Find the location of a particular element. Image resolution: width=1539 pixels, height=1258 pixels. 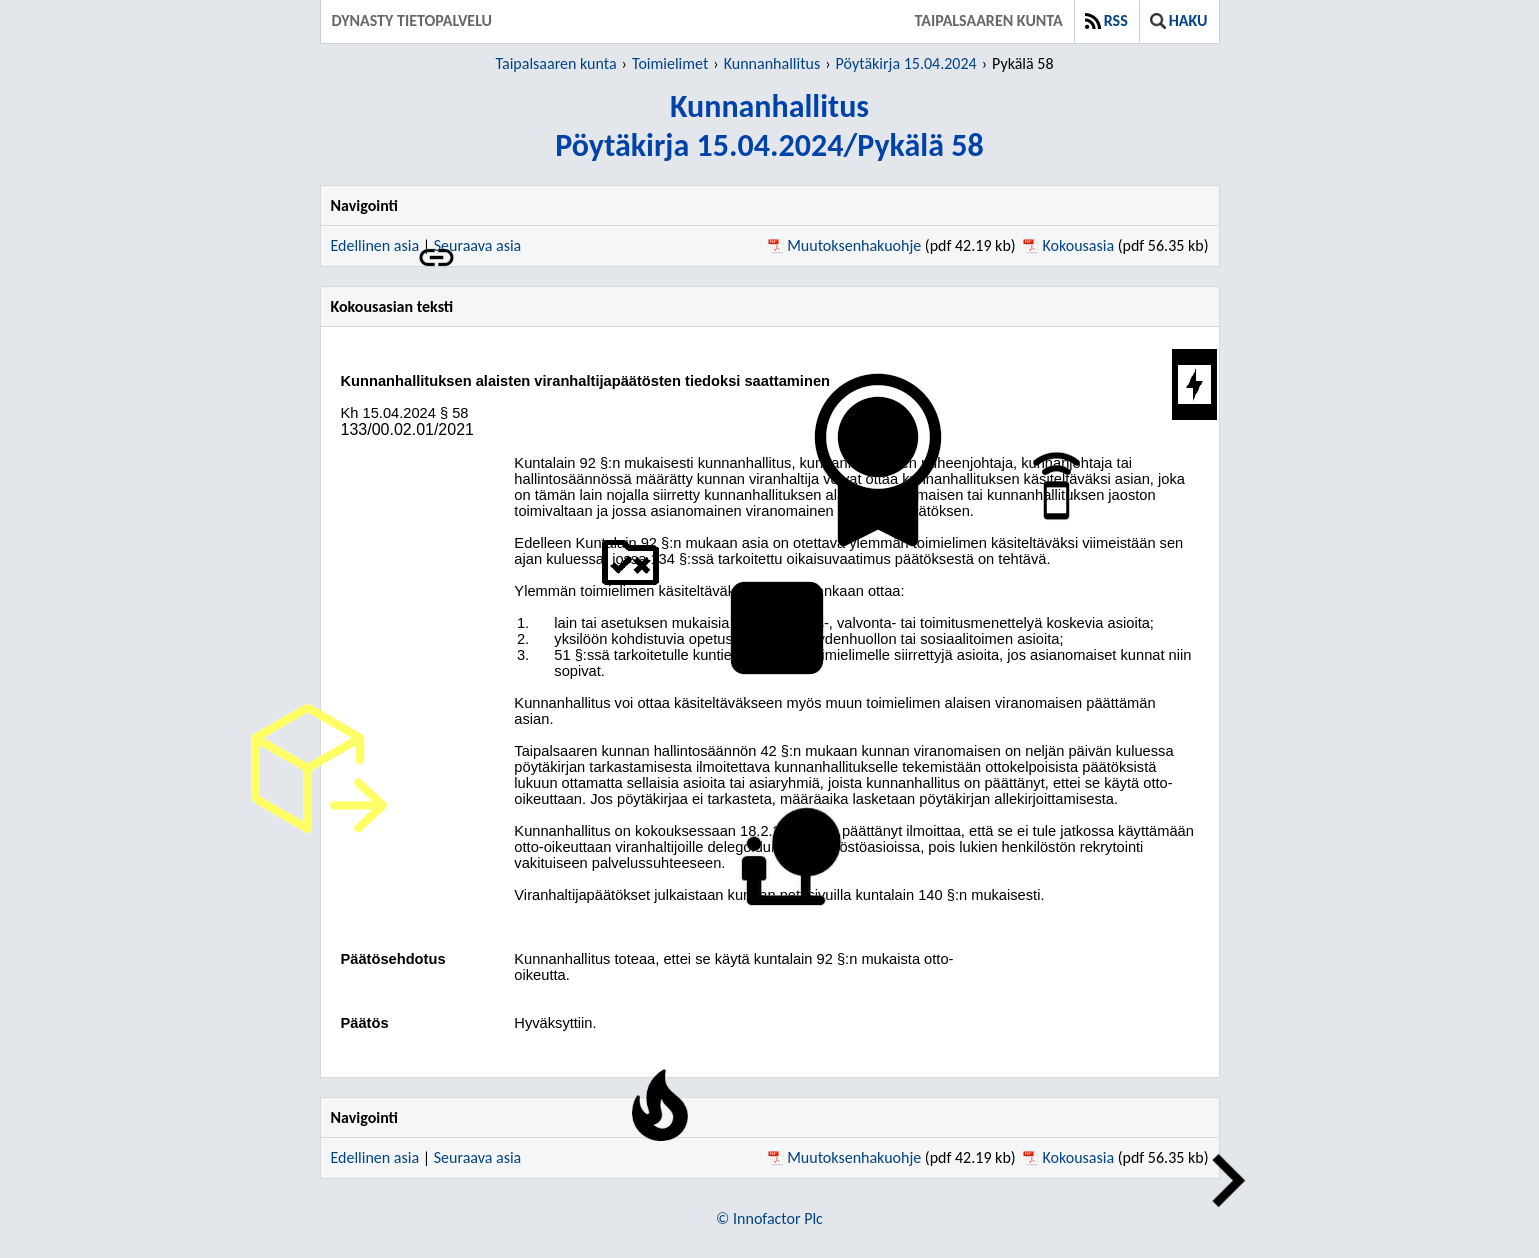

insert a hyperlink is located at coordinates (436, 257).